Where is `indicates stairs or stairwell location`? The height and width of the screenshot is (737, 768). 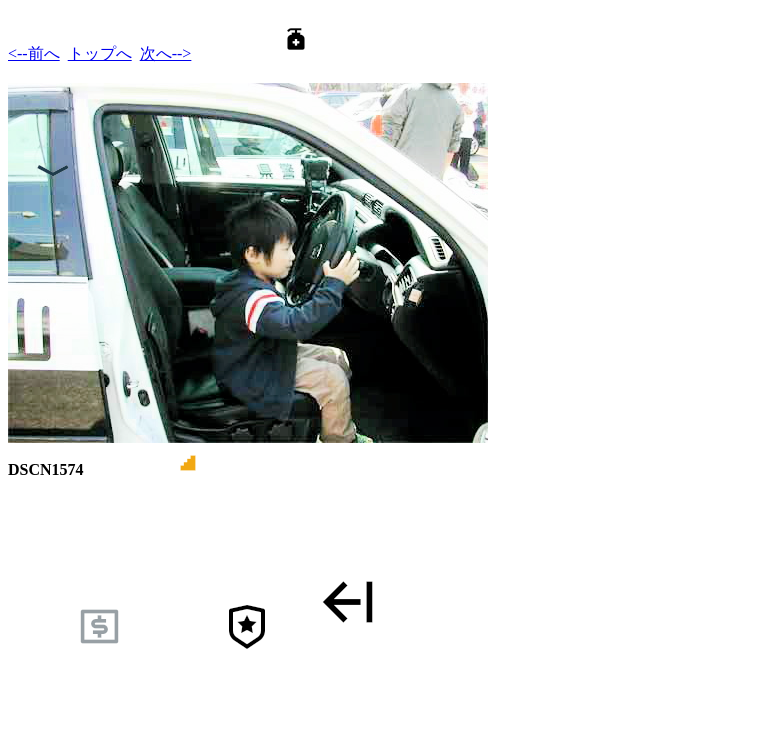 indicates stairs or stairwell location is located at coordinates (188, 463).